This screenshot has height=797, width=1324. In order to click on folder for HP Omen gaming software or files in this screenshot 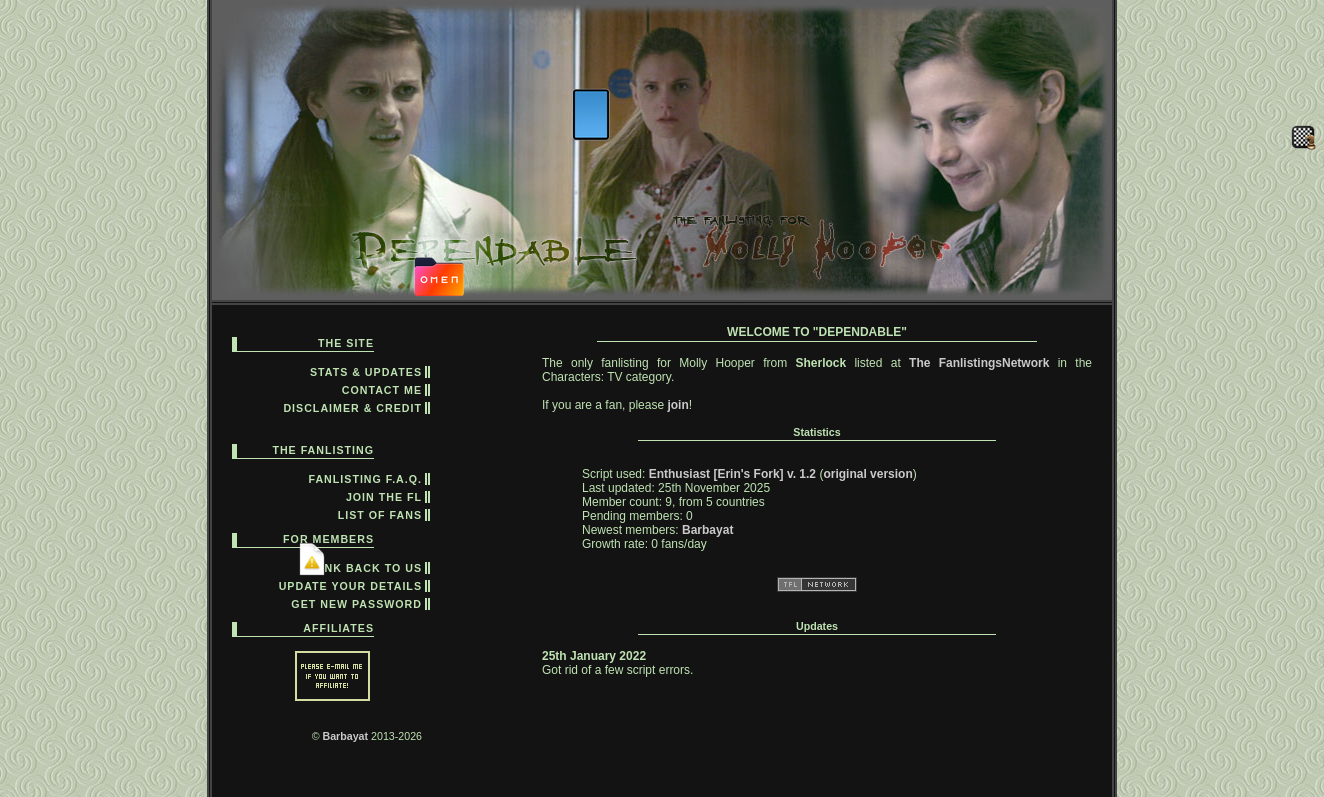, I will do `click(439, 278)`.